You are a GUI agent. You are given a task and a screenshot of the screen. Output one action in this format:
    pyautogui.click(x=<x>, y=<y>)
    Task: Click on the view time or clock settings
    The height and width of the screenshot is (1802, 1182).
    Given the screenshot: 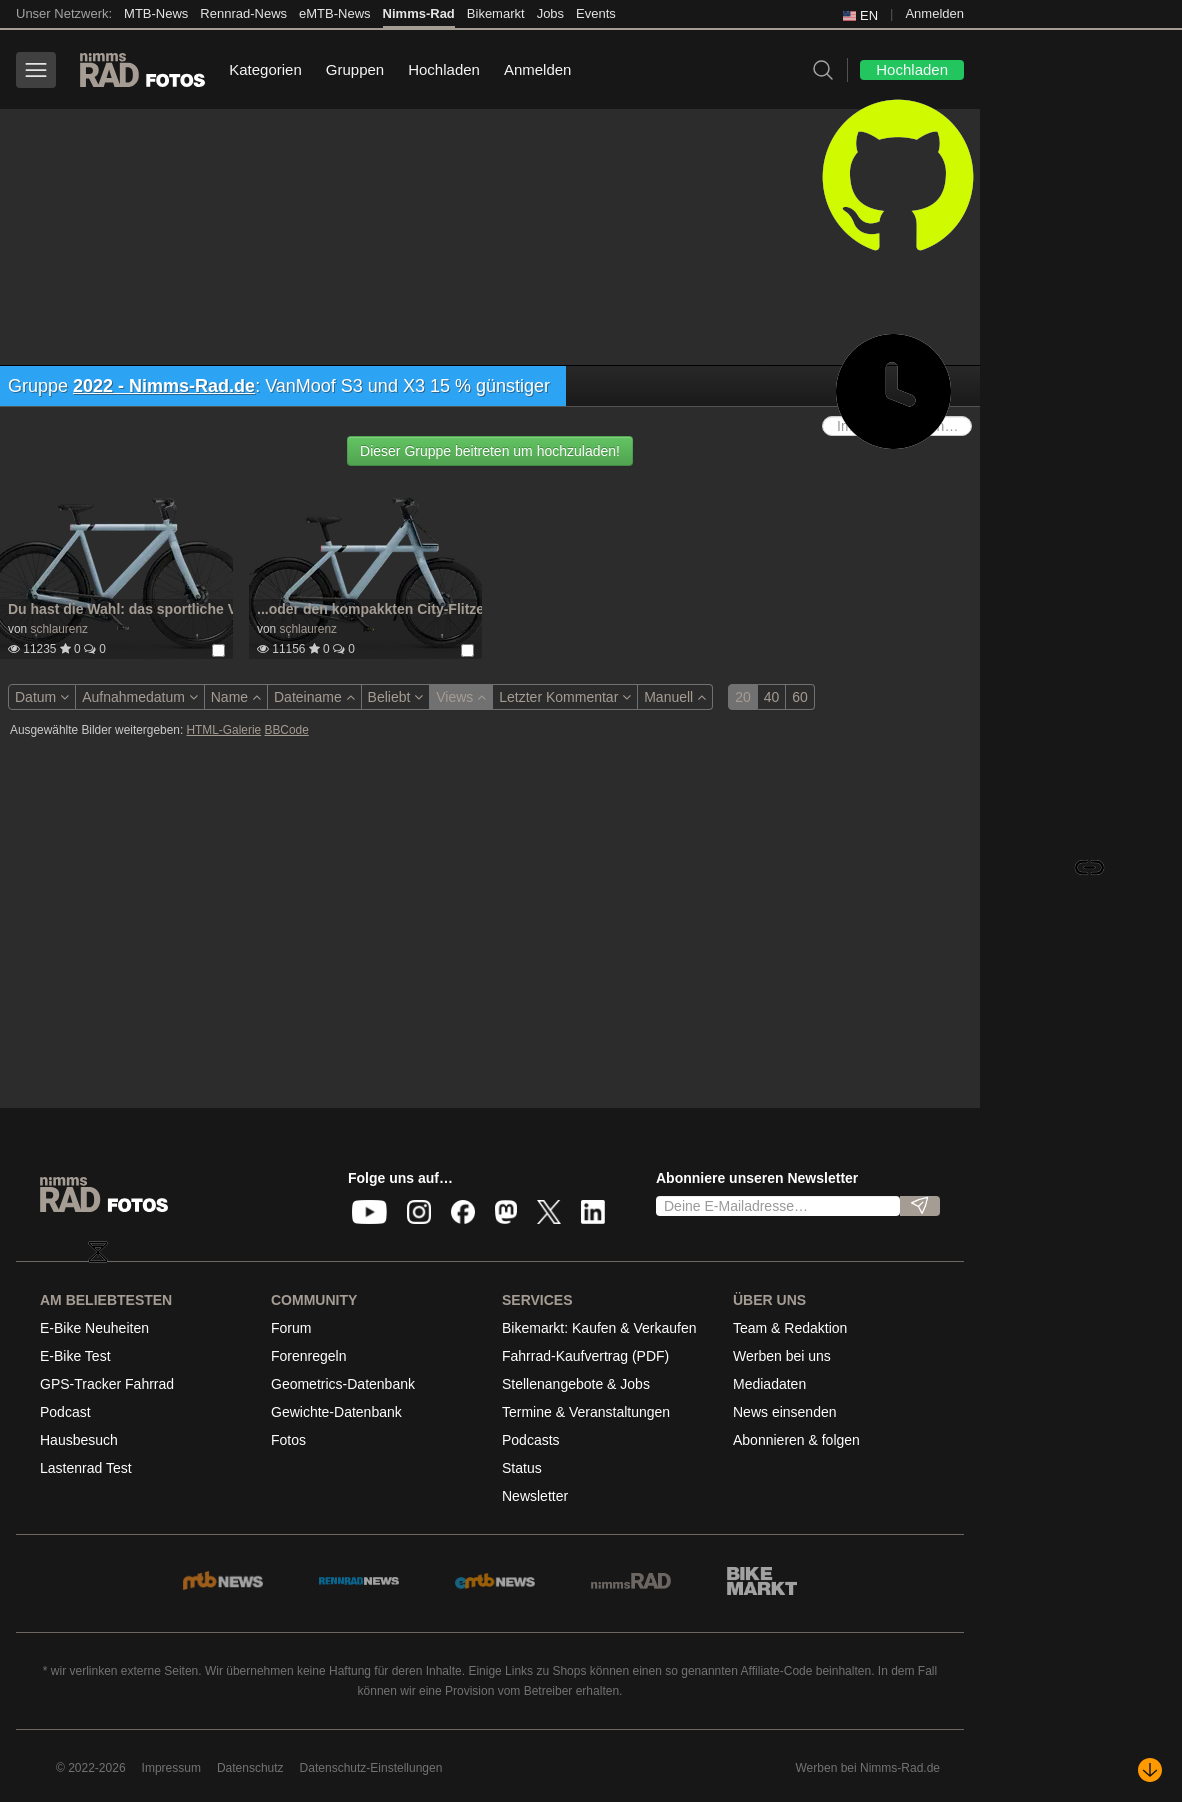 What is the action you would take?
    pyautogui.click(x=893, y=391)
    